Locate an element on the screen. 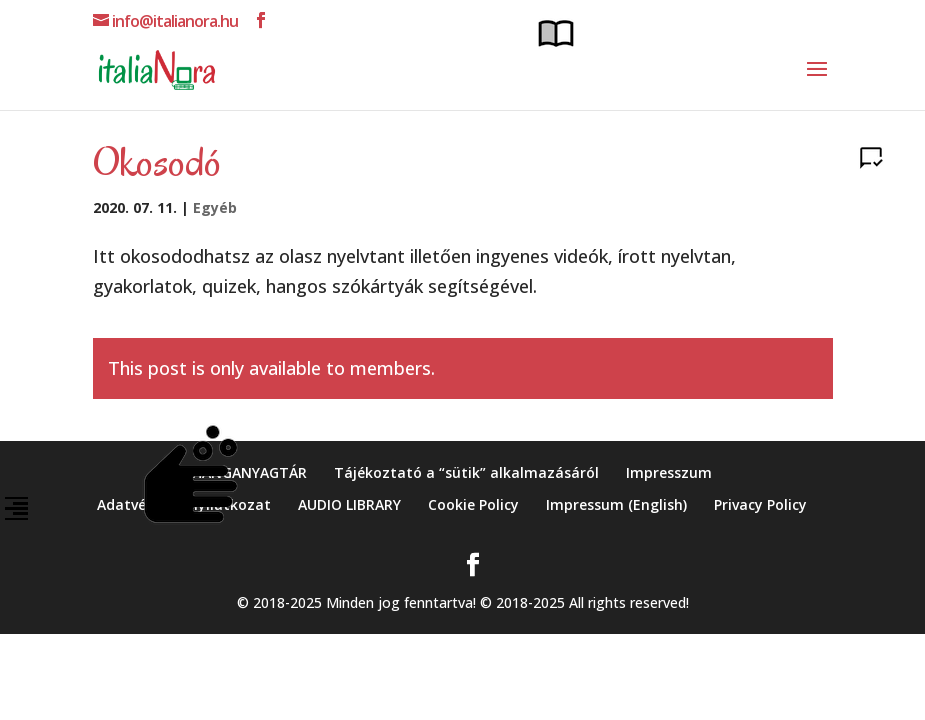  align text to the right is located at coordinates (16, 508).